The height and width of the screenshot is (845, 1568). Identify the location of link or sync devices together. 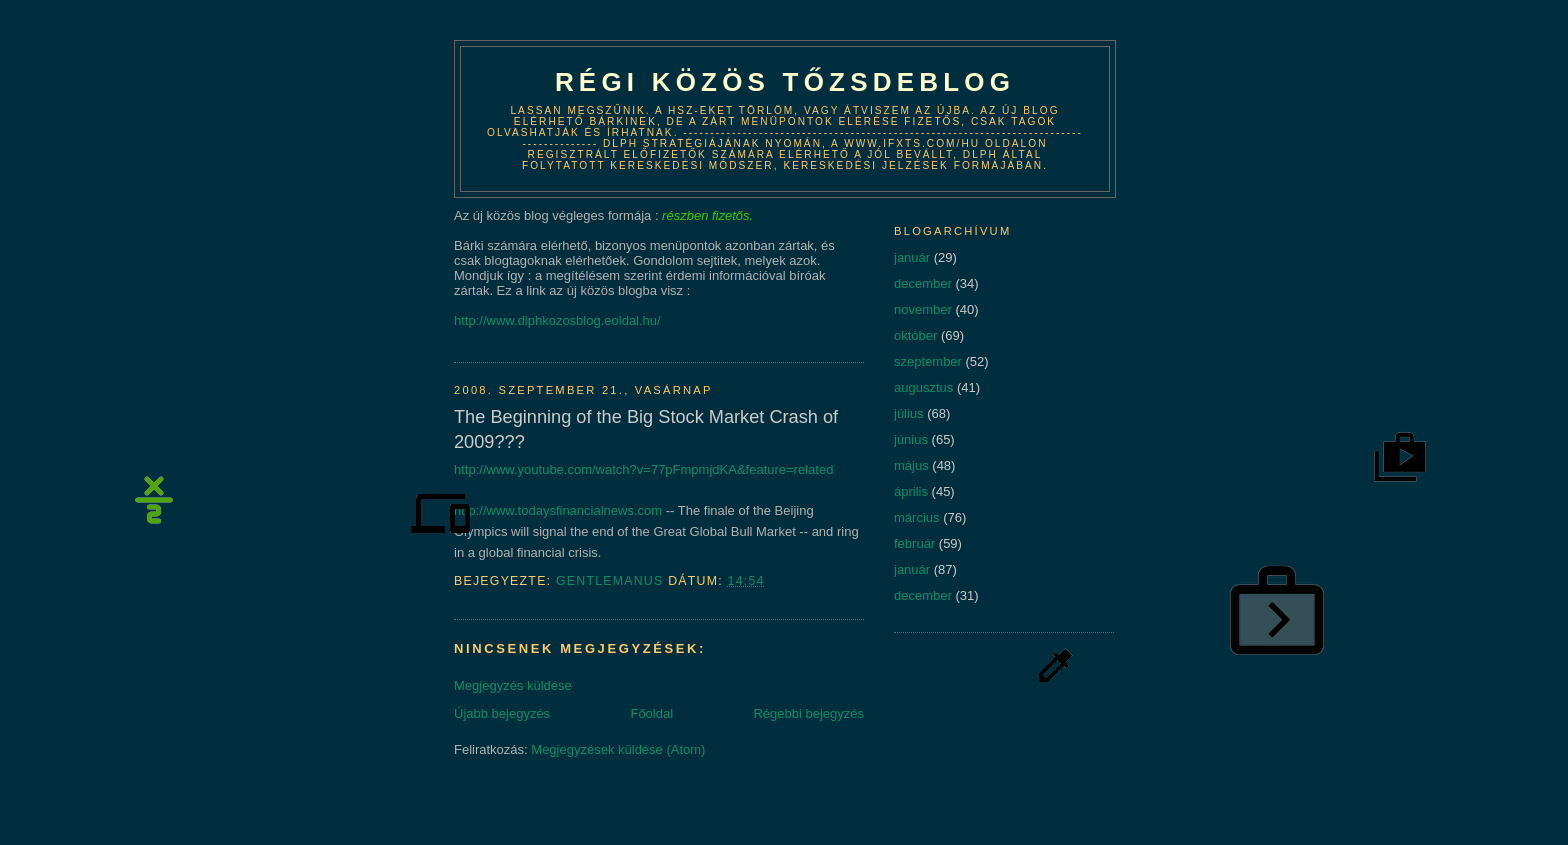
(440, 513).